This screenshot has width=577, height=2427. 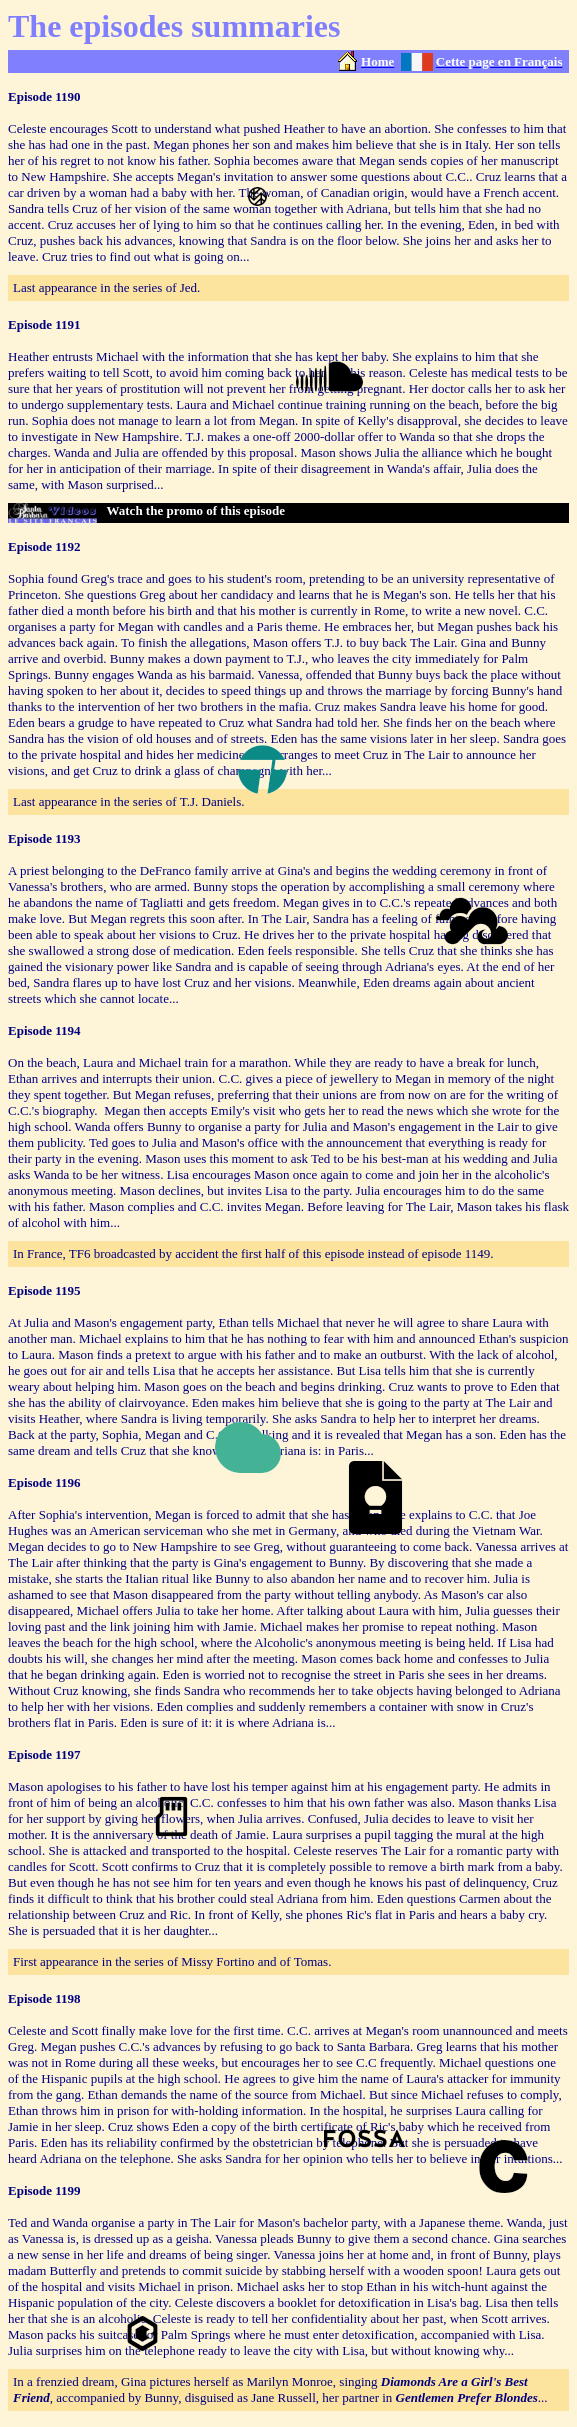 What do you see at coordinates (262, 769) in the screenshot?
I see `open twinmotion application` at bounding box center [262, 769].